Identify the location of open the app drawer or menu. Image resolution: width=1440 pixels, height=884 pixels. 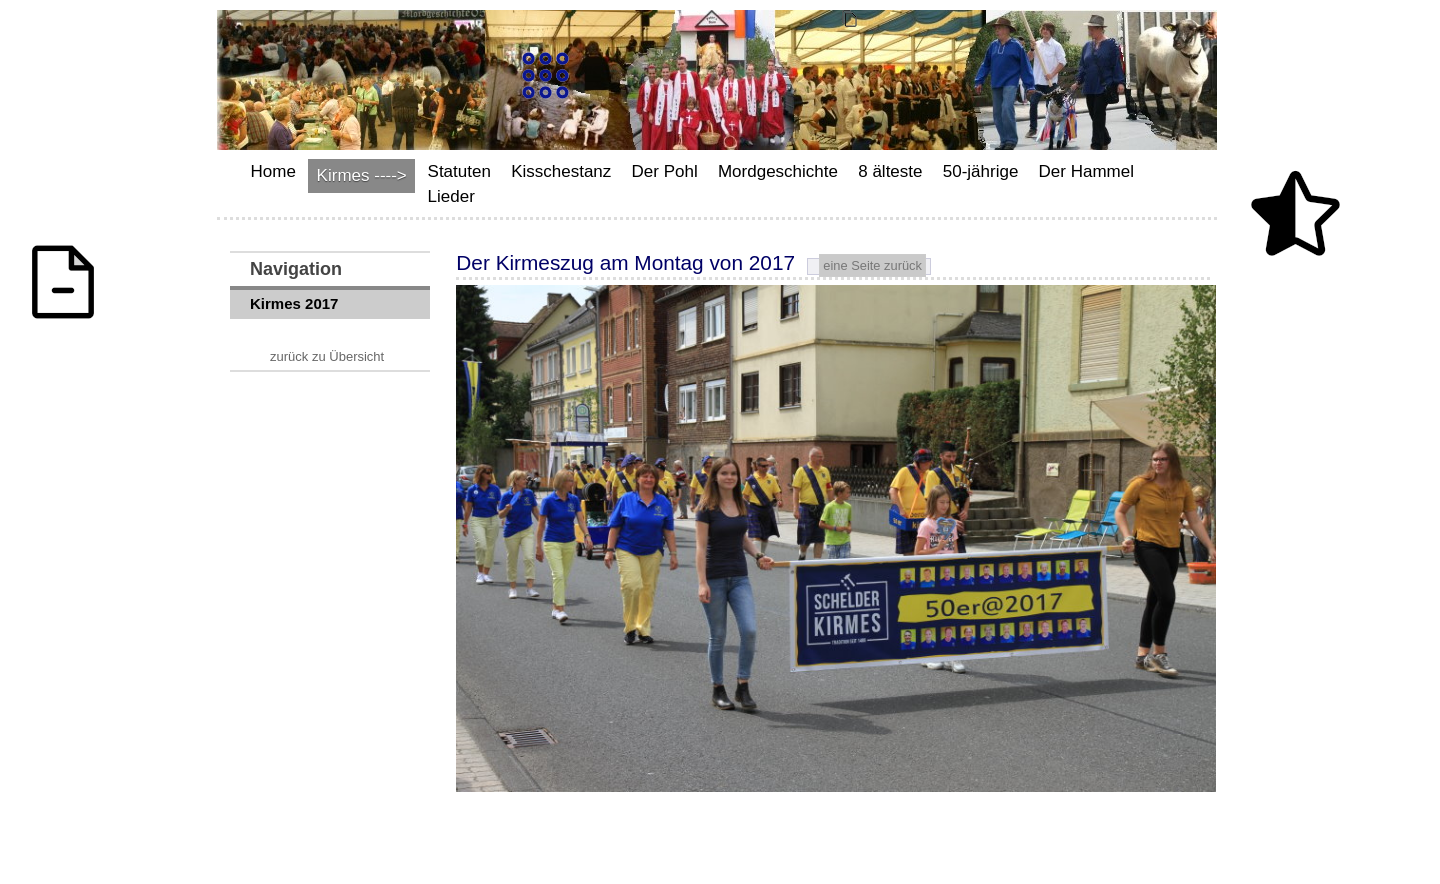
(545, 75).